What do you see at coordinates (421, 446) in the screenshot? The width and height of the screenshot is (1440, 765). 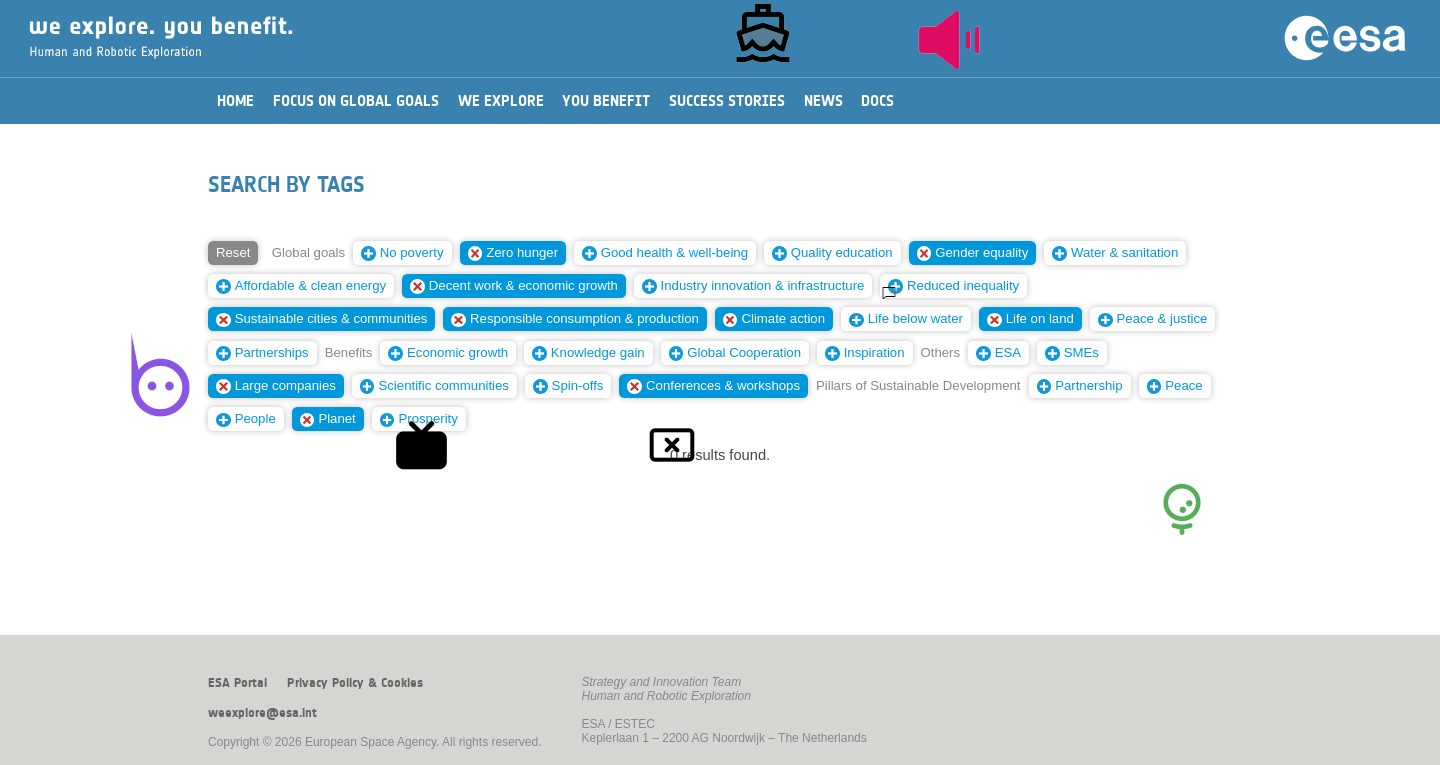 I see `access tv or display settings` at bounding box center [421, 446].